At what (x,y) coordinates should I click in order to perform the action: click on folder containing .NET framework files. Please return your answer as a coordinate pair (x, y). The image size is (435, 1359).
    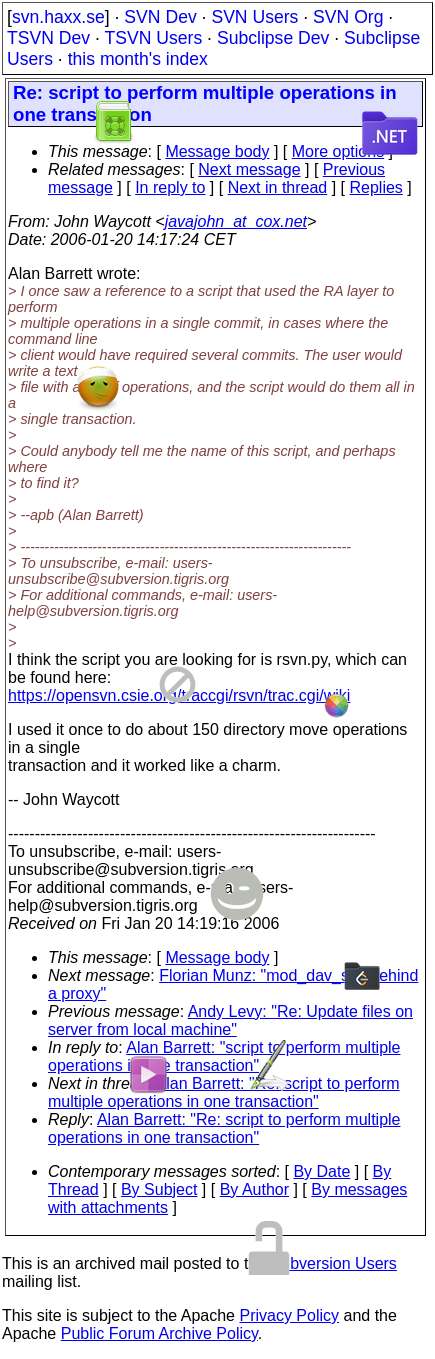
    Looking at the image, I should click on (389, 134).